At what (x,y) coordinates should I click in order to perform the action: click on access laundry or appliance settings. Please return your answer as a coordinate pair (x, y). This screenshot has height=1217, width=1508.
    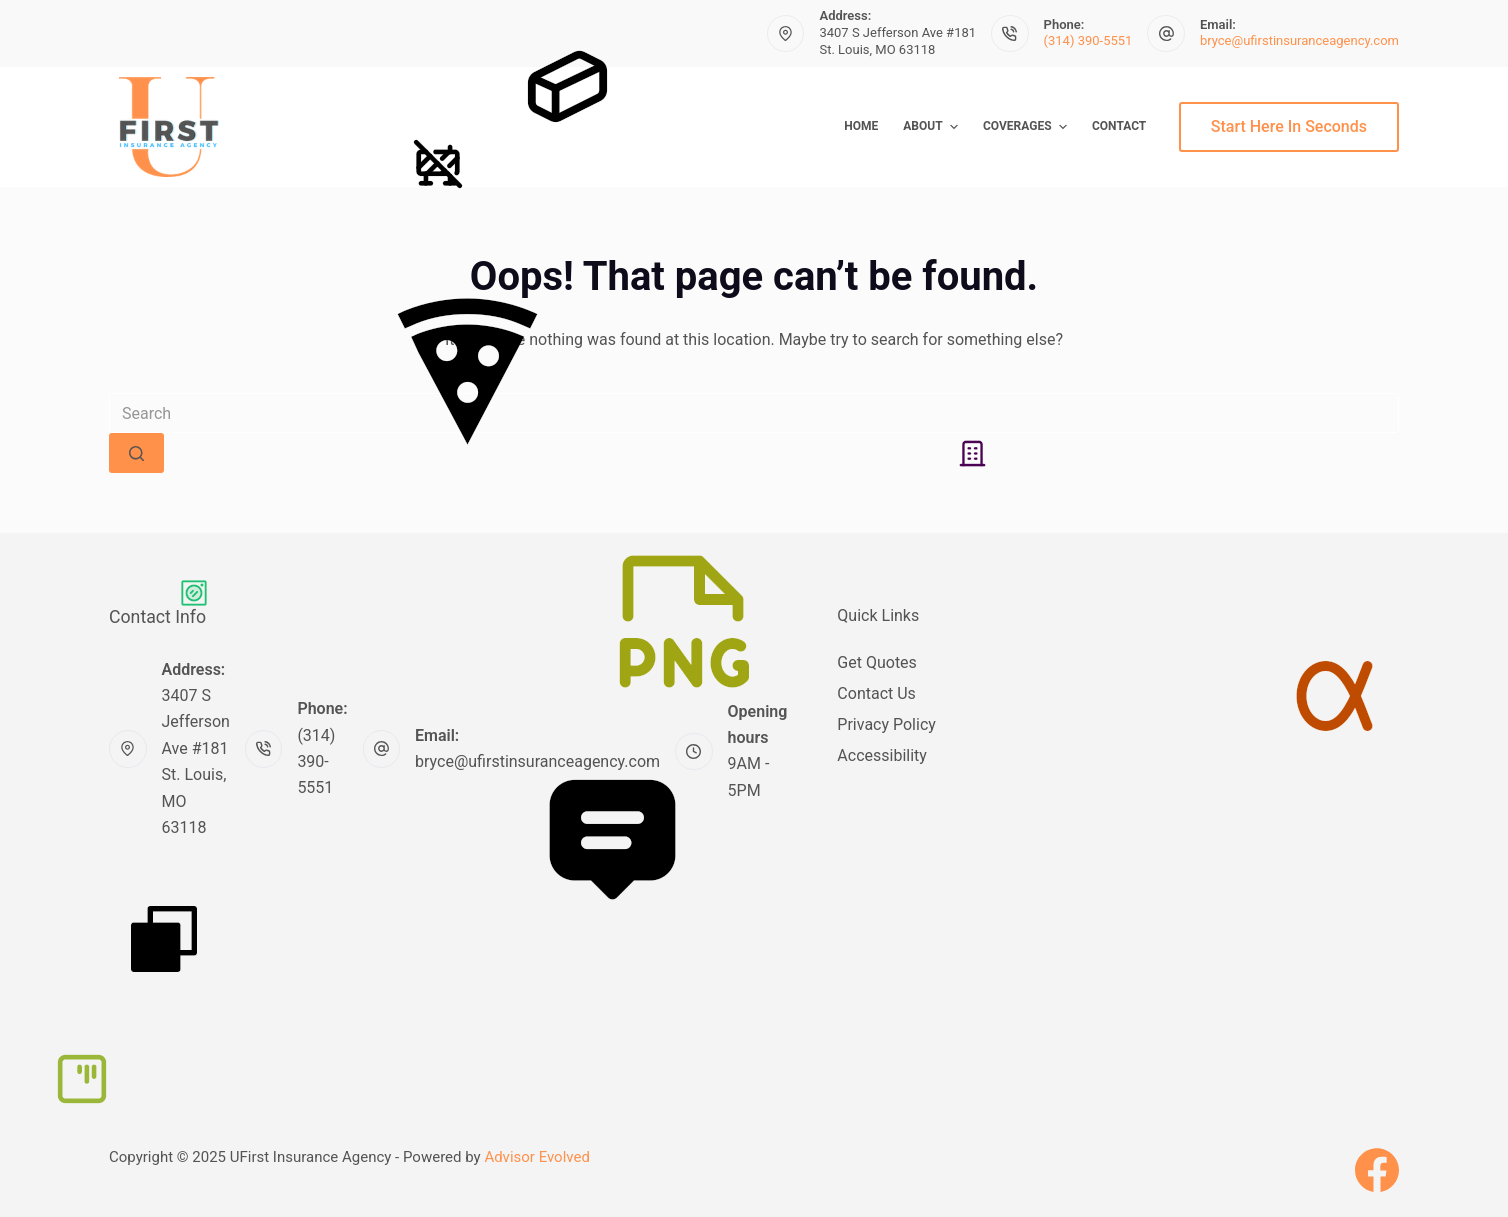
    Looking at the image, I should click on (194, 593).